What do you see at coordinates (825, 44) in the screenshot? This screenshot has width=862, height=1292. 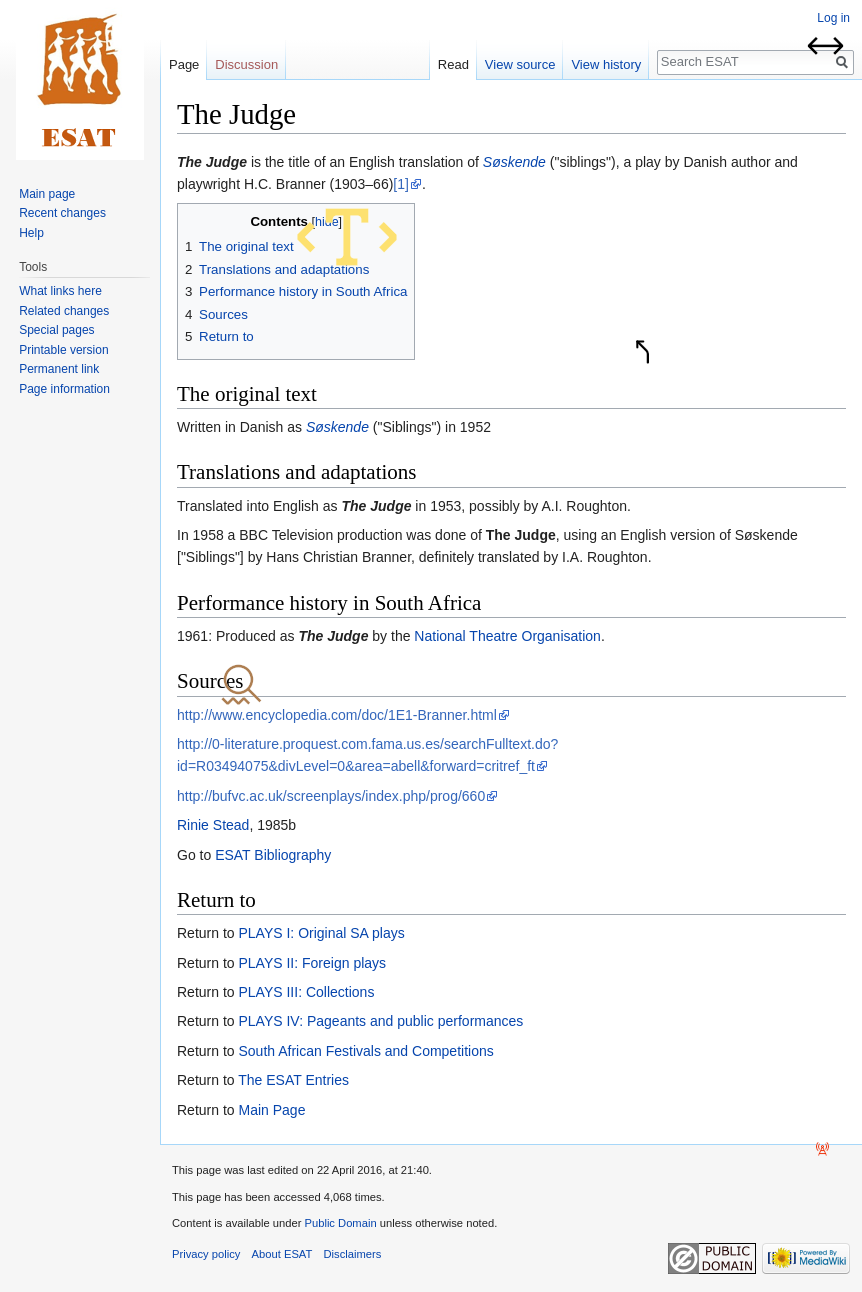 I see `resize element horizontally` at bounding box center [825, 44].